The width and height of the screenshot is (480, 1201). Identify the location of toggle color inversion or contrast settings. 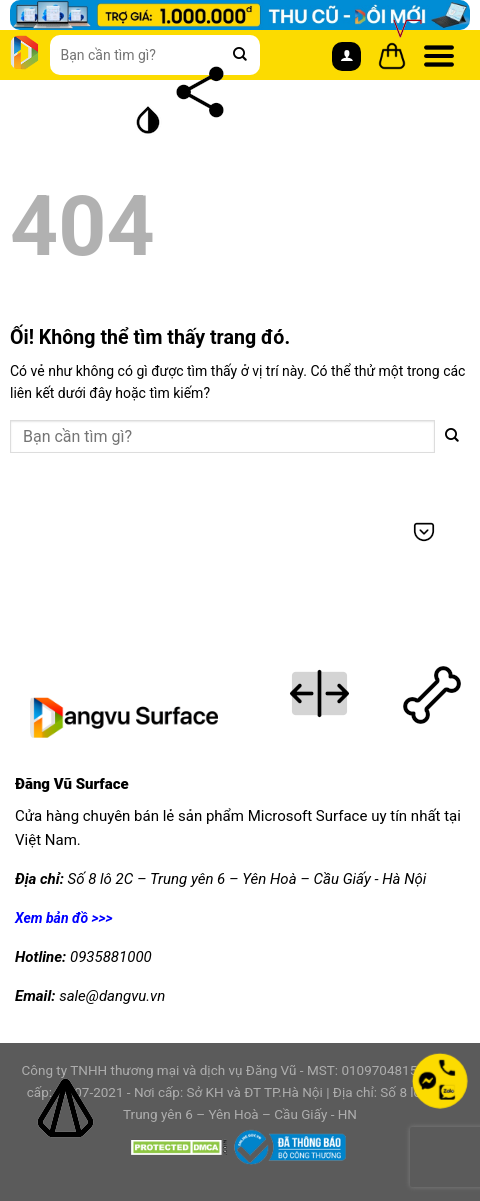
(148, 120).